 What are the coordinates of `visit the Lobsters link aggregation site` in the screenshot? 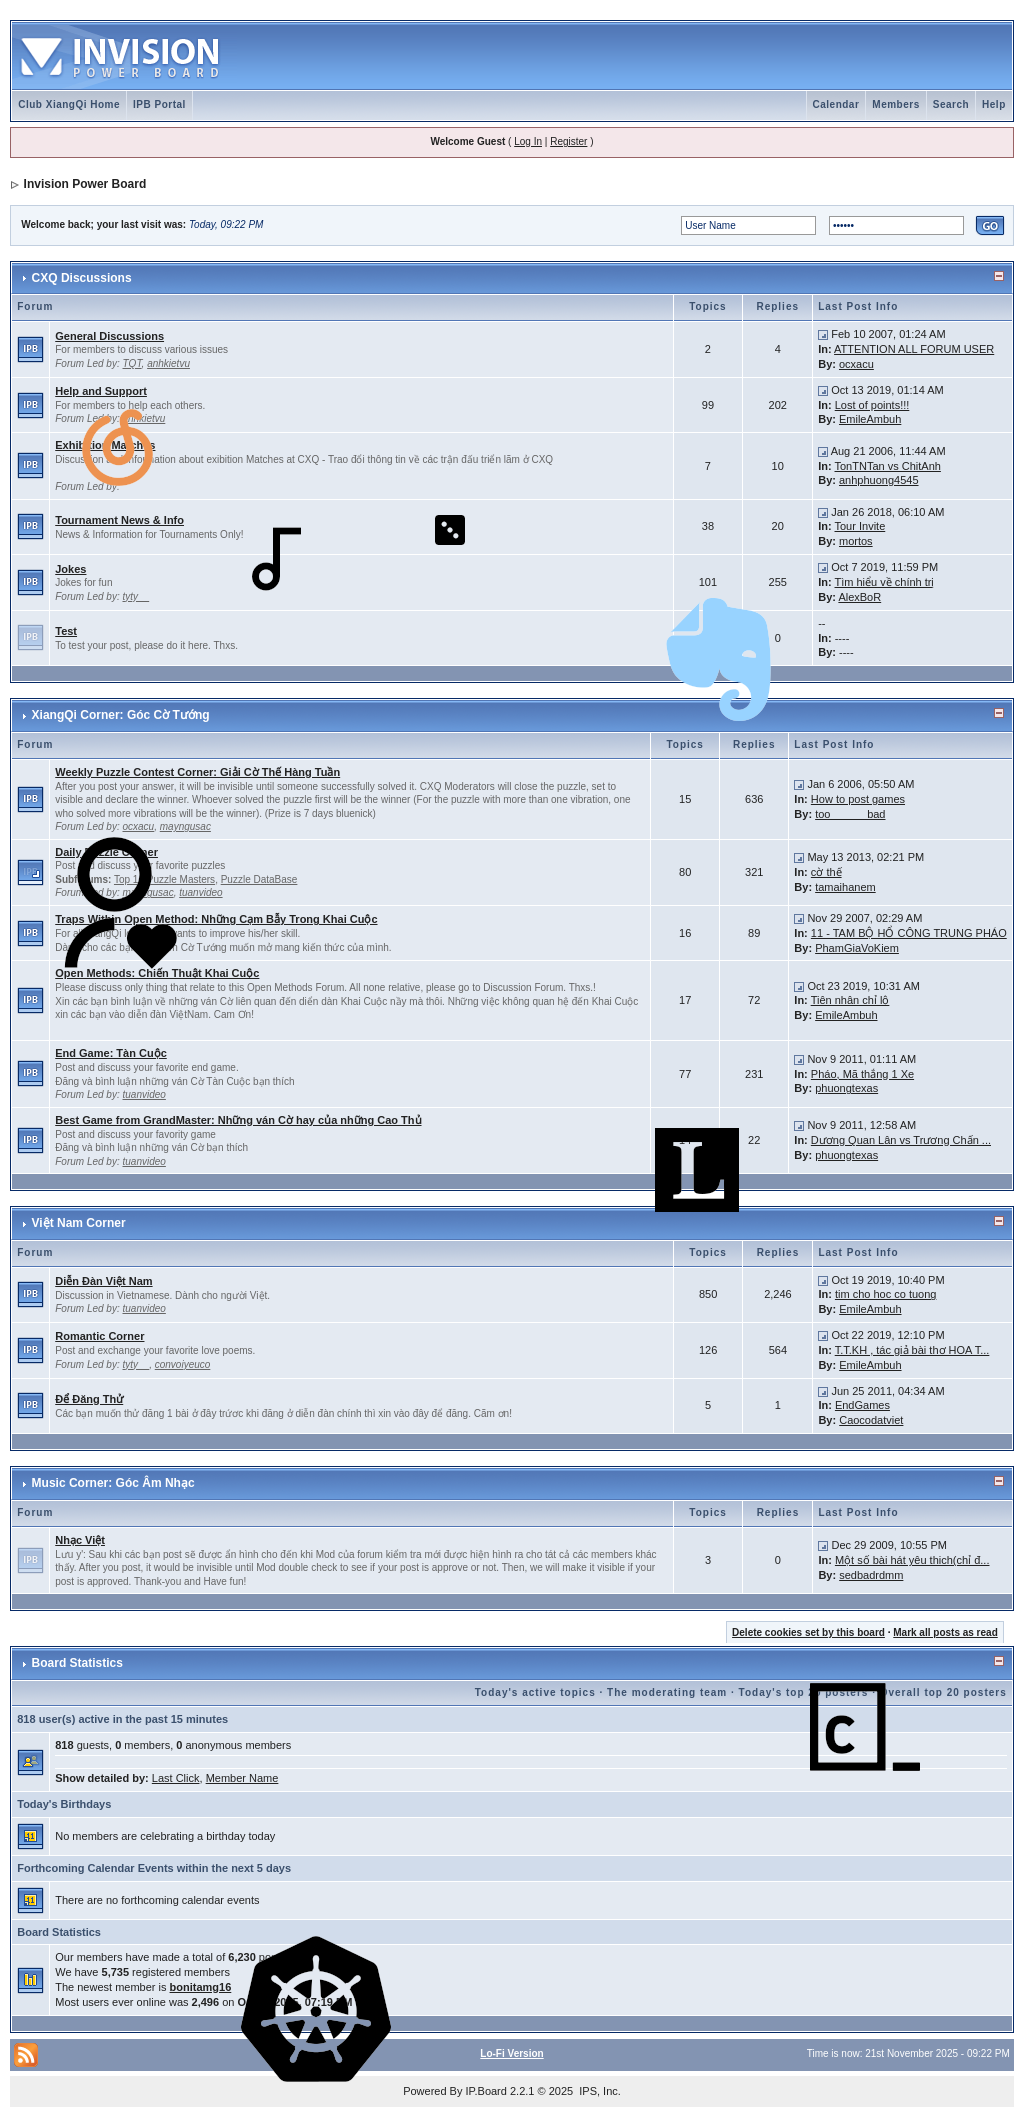 It's located at (697, 1170).